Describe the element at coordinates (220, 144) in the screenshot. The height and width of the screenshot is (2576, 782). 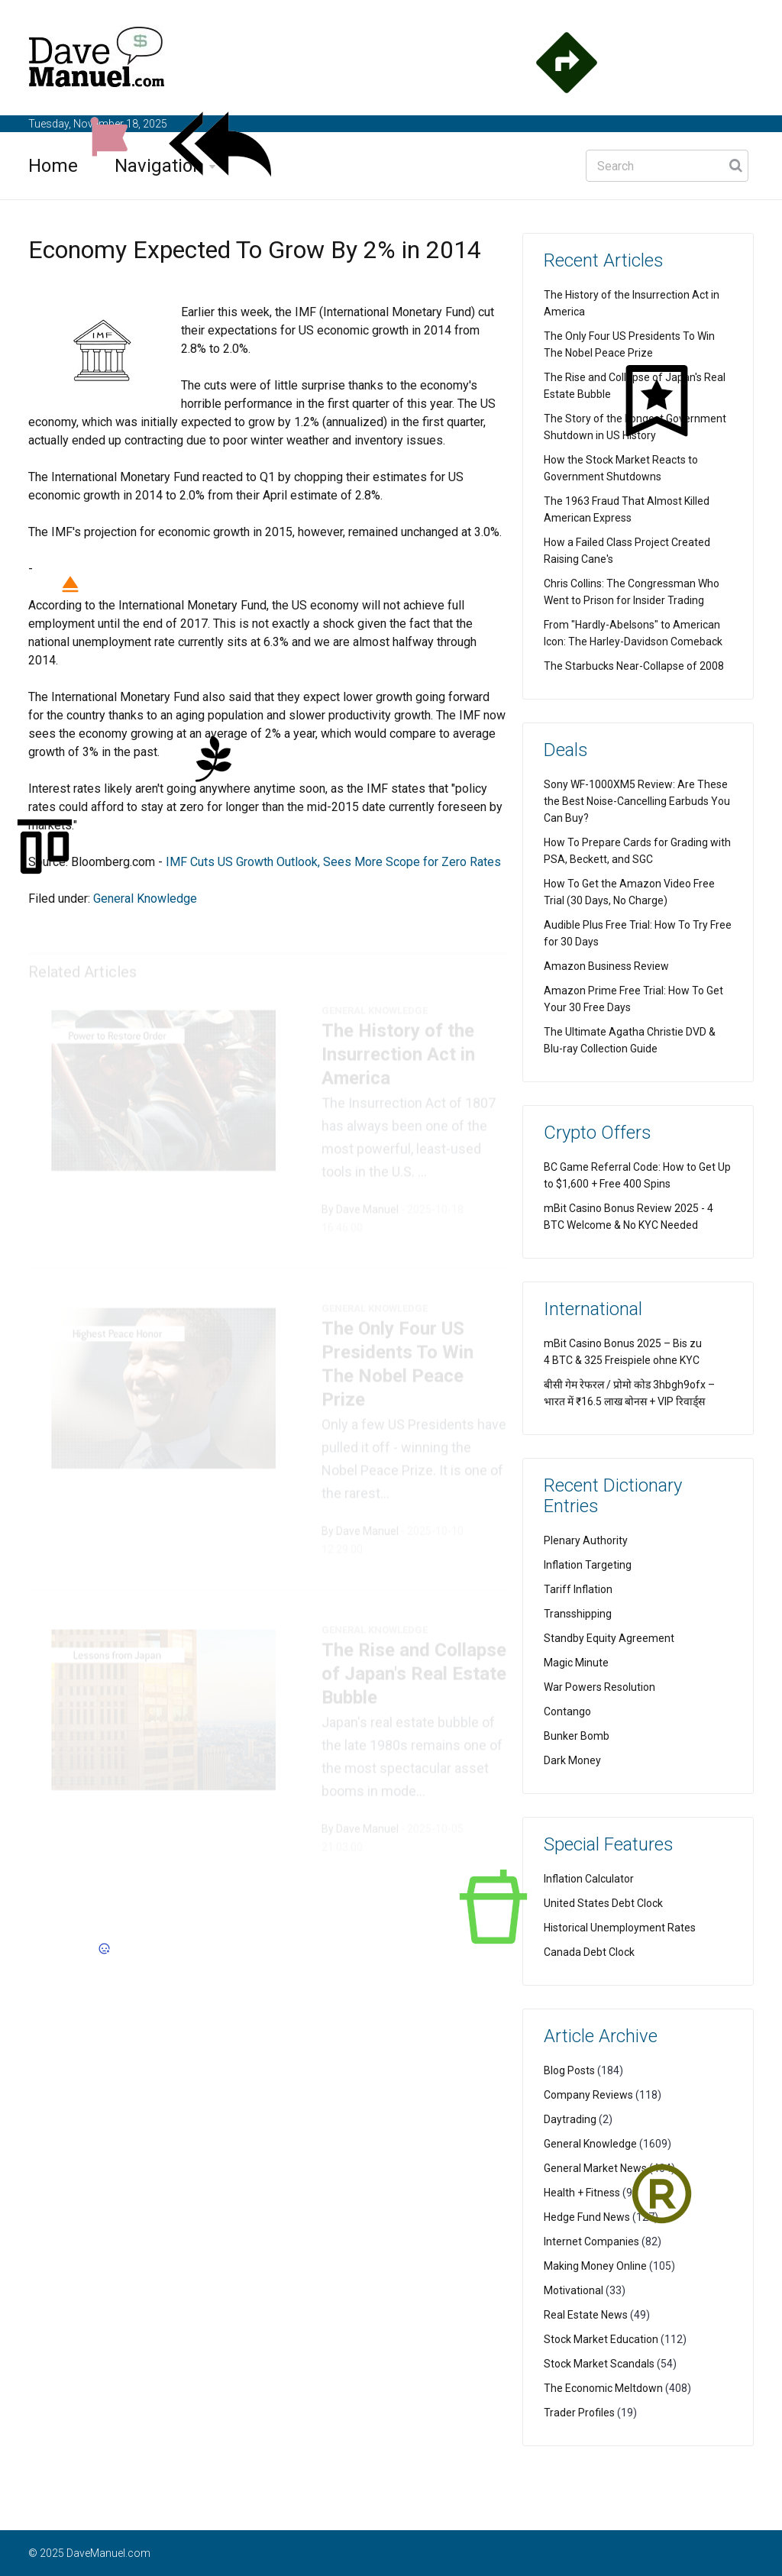
I see `reply to all recipients` at that location.